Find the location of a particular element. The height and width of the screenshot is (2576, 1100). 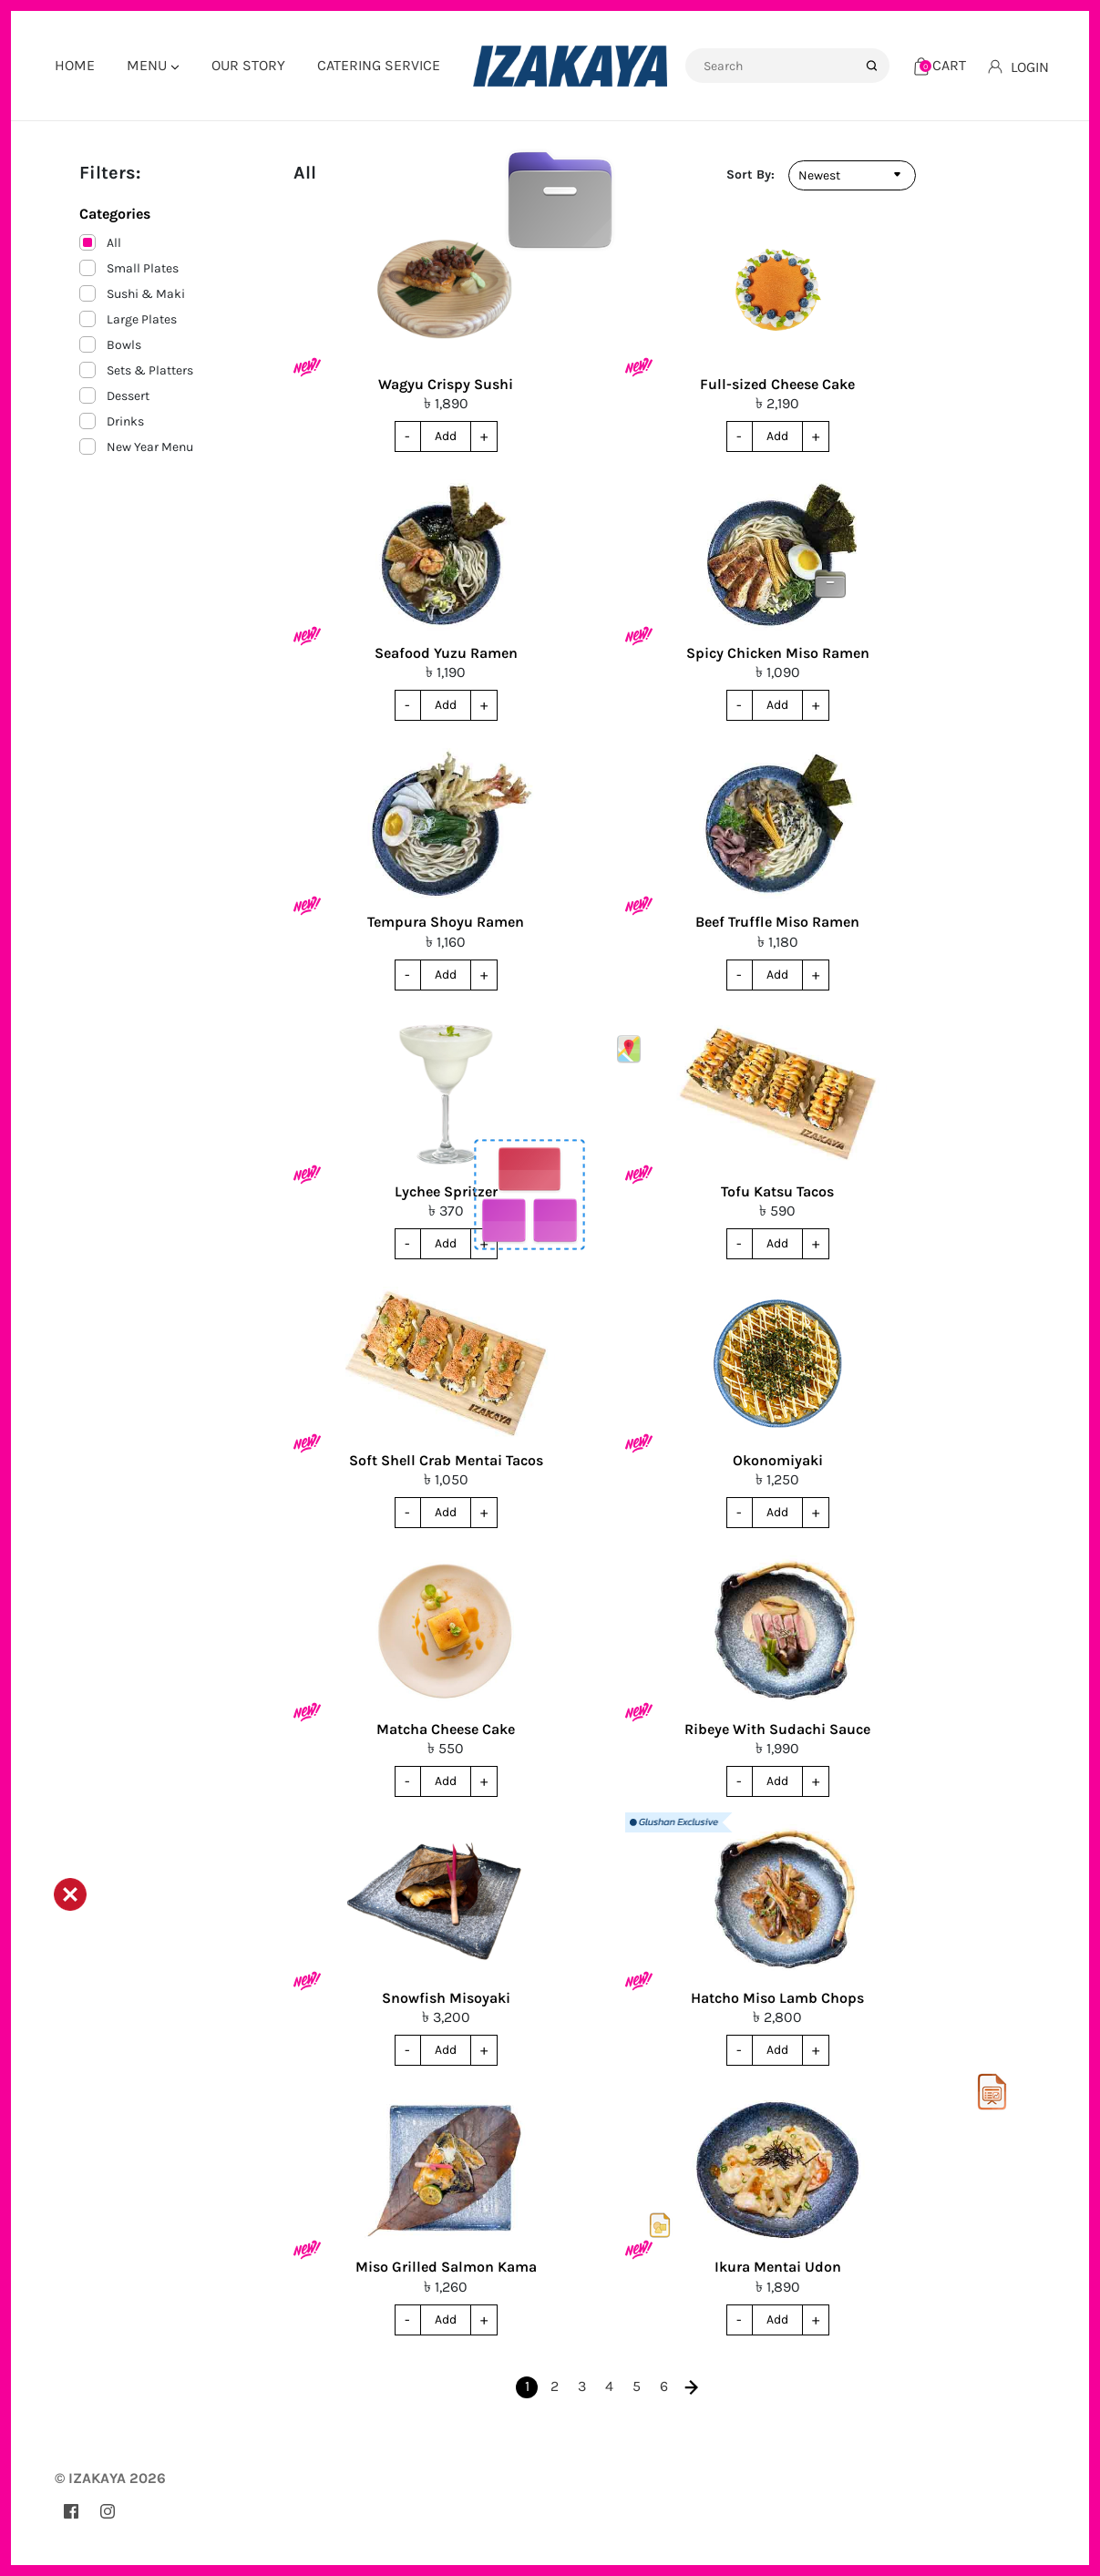

cancel the current calculation is located at coordinates (70, 1894).